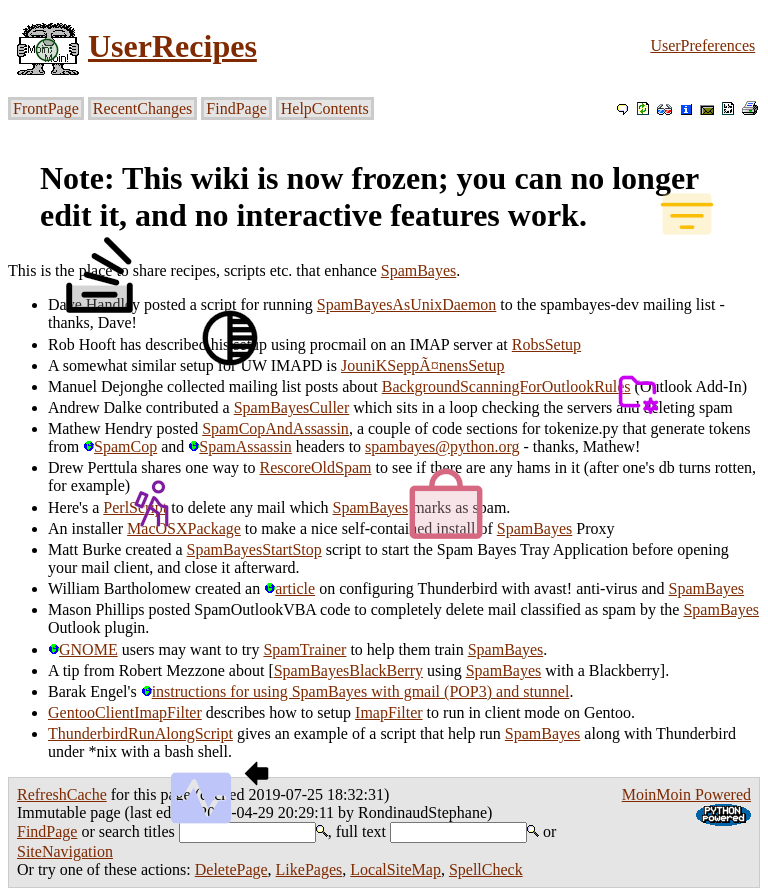 The width and height of the screenshot is (768, 896). Describe the element at coordinates (230, 338) in the screenshot. I see `adjust image contrast settings` at that location.